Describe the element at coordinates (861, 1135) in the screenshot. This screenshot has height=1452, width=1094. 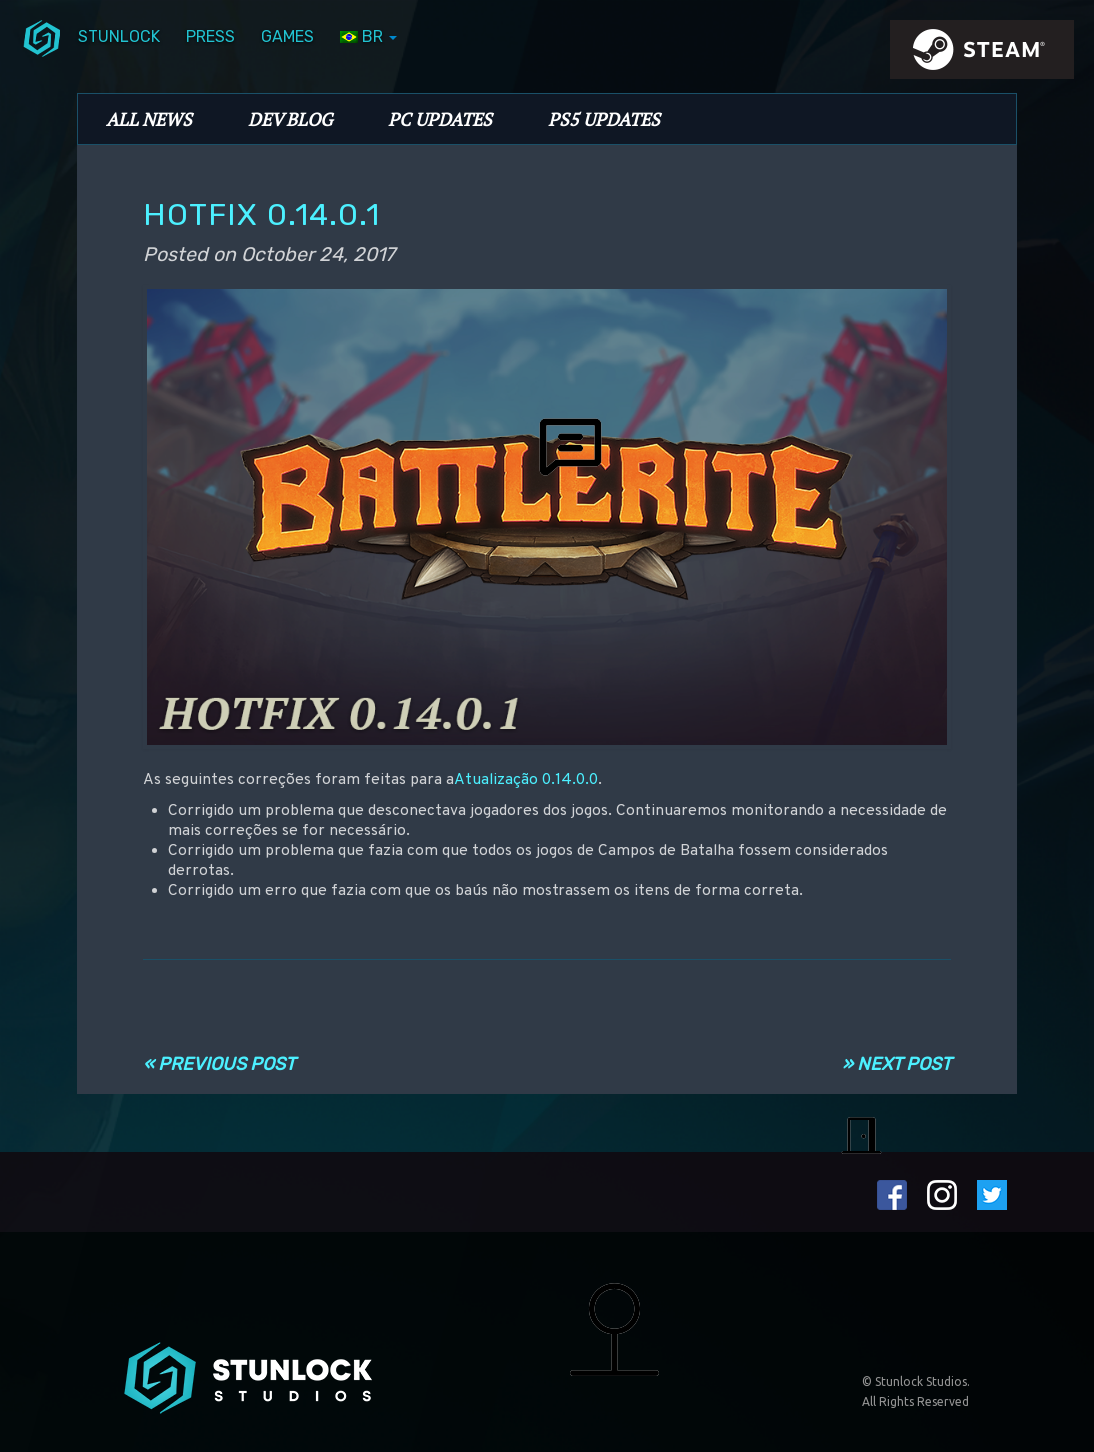
I see `log out or exit the application` at that location.